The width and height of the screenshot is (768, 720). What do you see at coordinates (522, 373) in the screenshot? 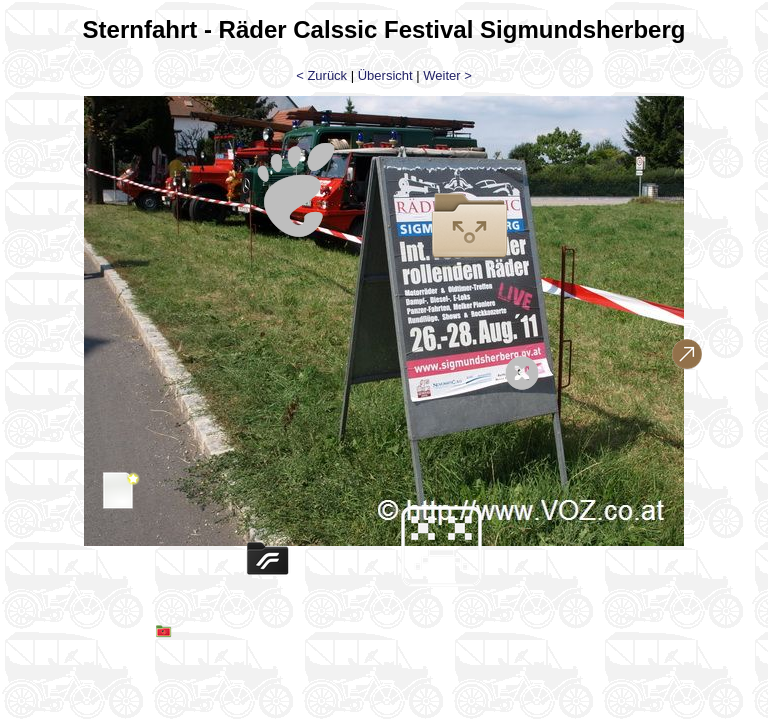
I see `delete selected item` at bounding box center [522, 373].